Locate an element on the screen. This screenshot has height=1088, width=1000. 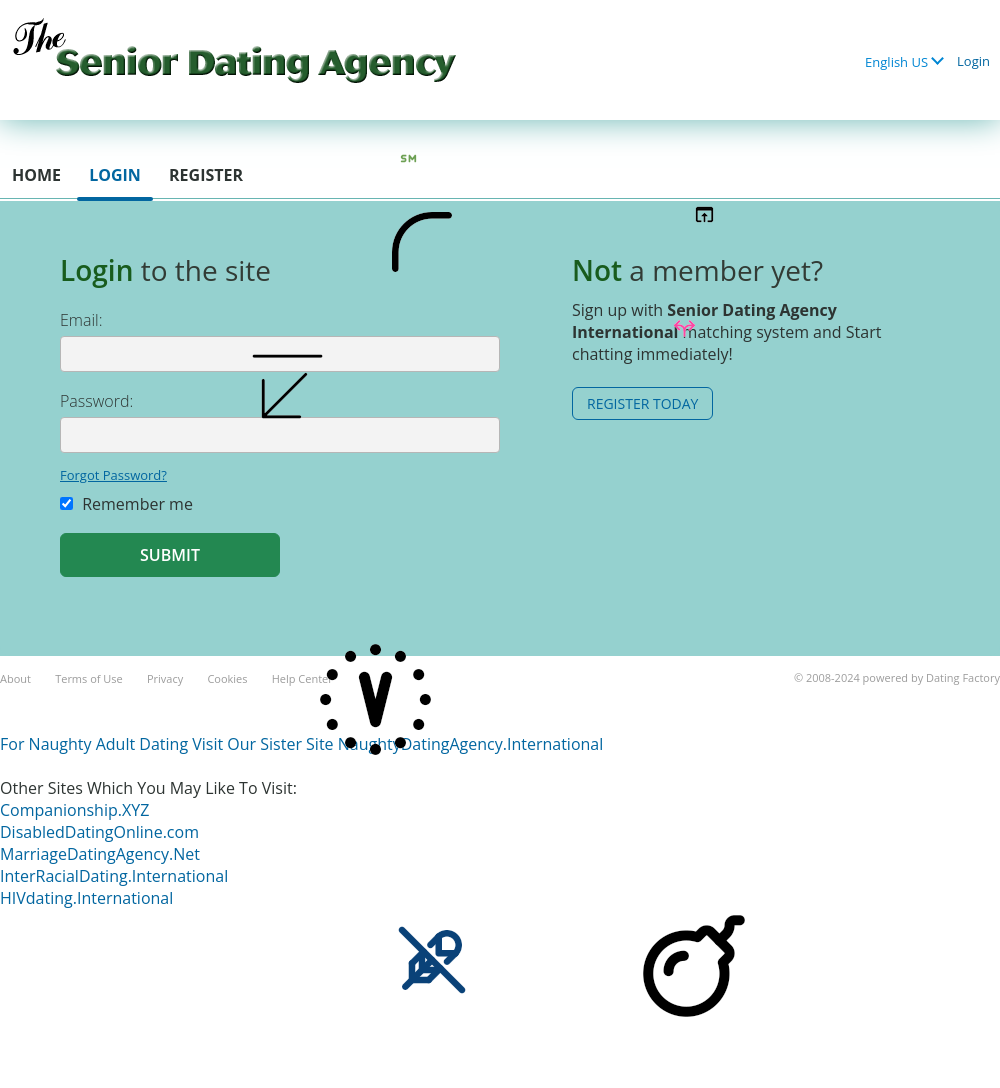
open link in browser is located at coordinates (704, 214).